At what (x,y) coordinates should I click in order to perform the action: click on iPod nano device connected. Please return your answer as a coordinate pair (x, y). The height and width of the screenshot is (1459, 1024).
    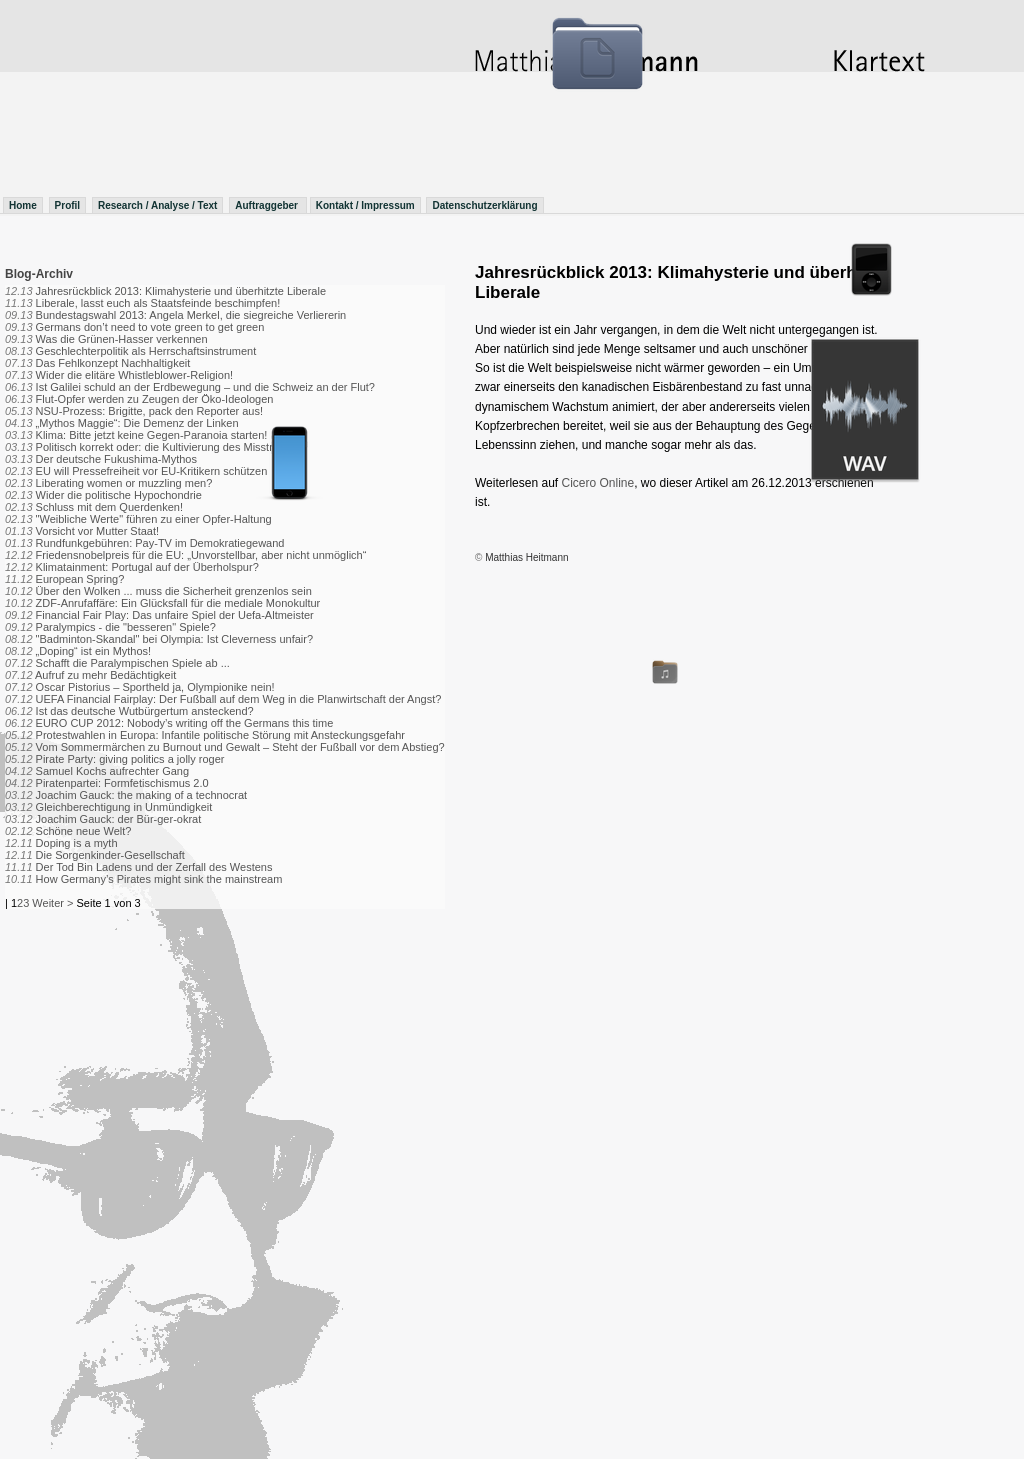
    Looking at the image, I should click on (871, 257).